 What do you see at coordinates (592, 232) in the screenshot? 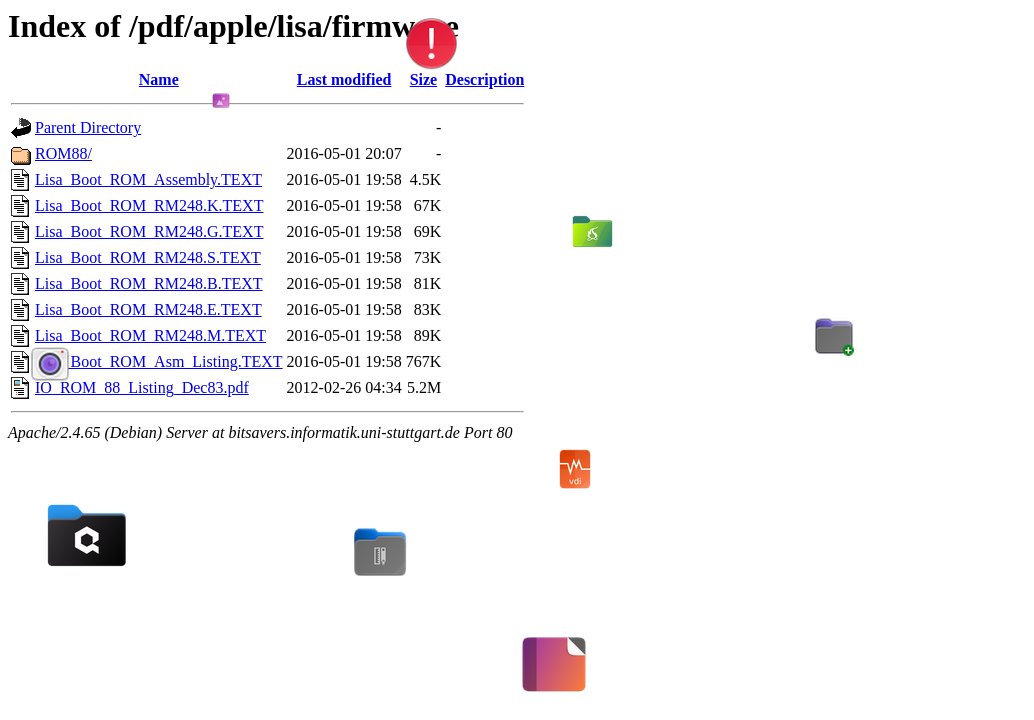
I see `open your GameJolt games folder` at bounding box center [592, 232].